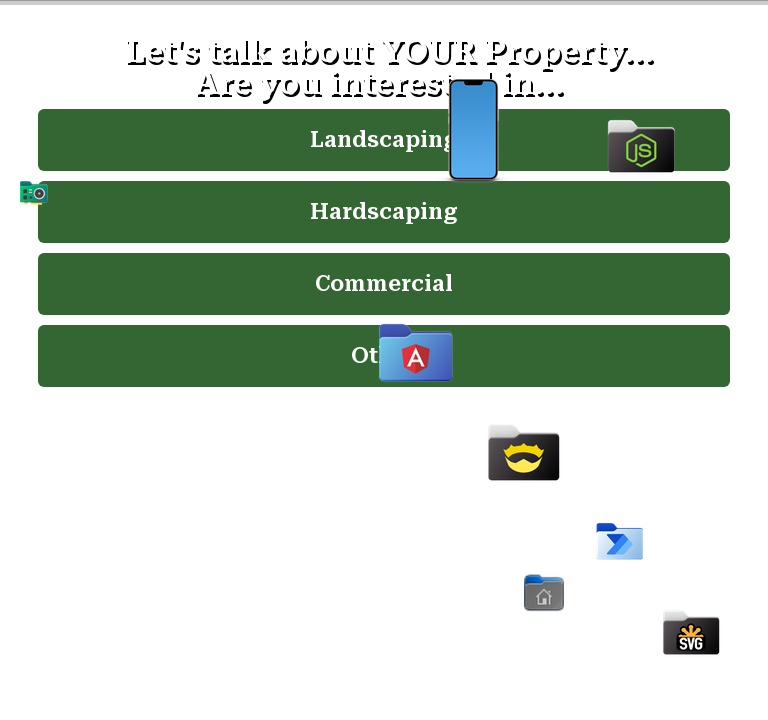 Image resolution: width=768 pixels, height=720 pixels. I want to click on open Microsoft Power Automate project files, so click(619, 542).